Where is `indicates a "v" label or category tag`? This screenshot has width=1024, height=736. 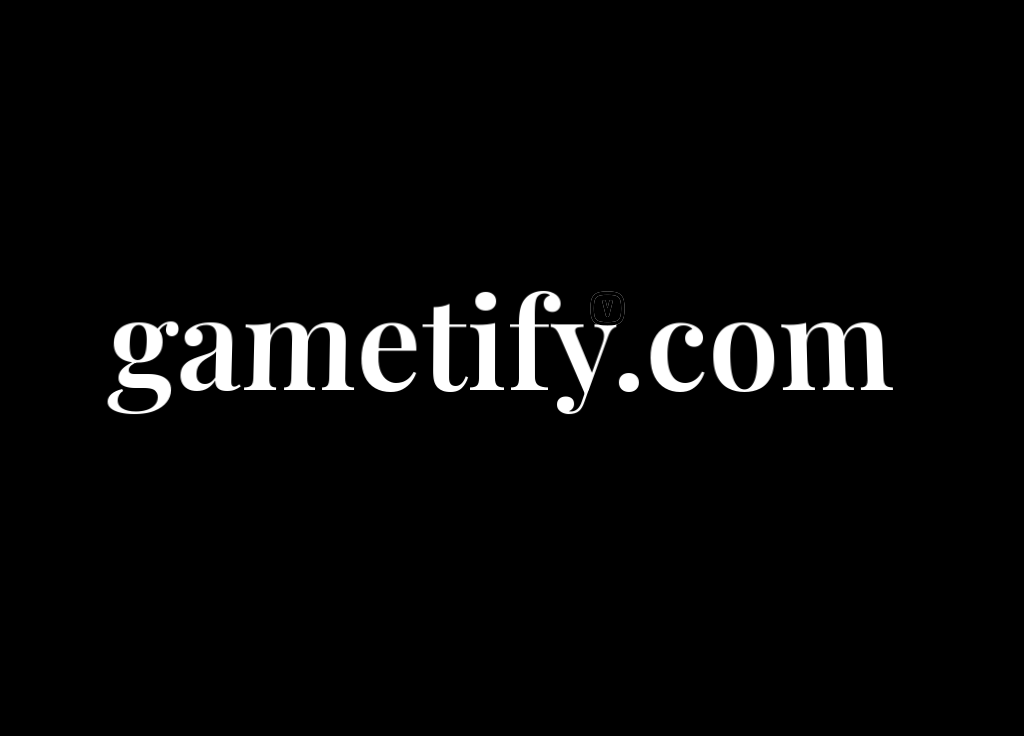
indicates a "v" label or category tag is located at coordinates (607, 308).